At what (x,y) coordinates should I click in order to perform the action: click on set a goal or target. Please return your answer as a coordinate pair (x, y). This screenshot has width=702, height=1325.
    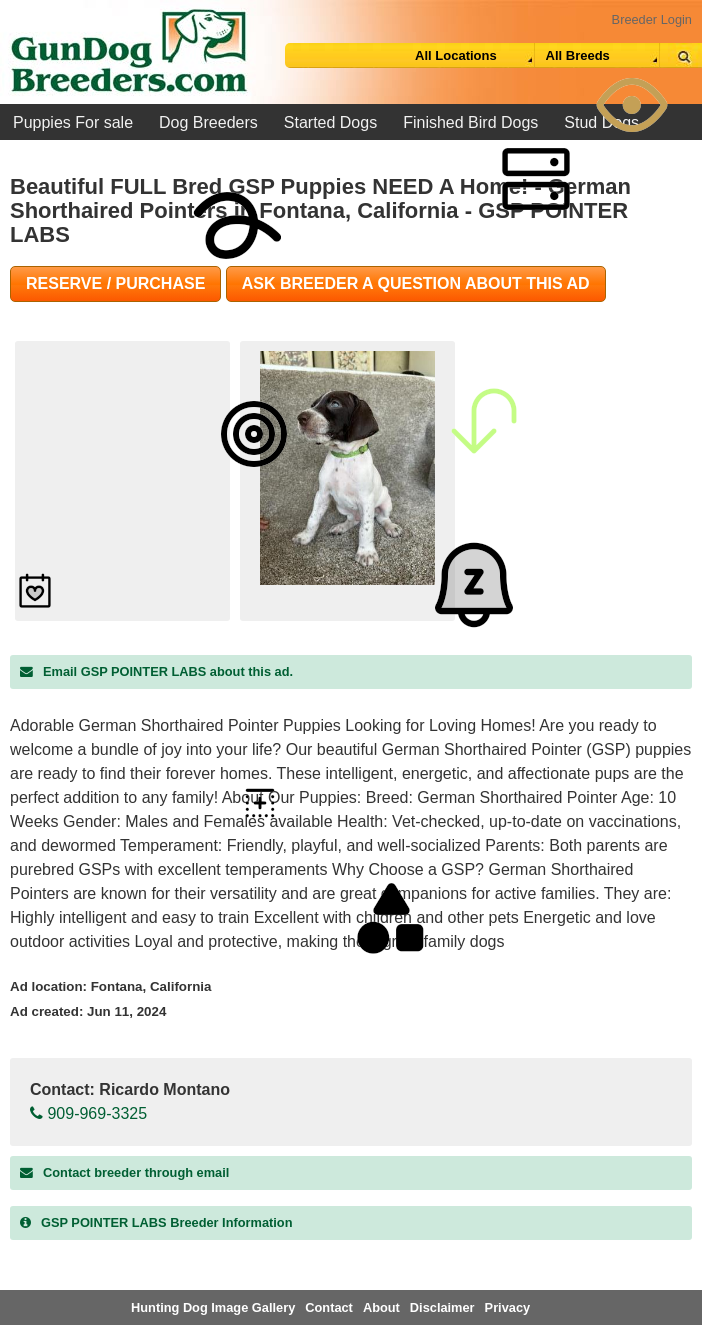
    Looking at the image, I should click on (254, 434).